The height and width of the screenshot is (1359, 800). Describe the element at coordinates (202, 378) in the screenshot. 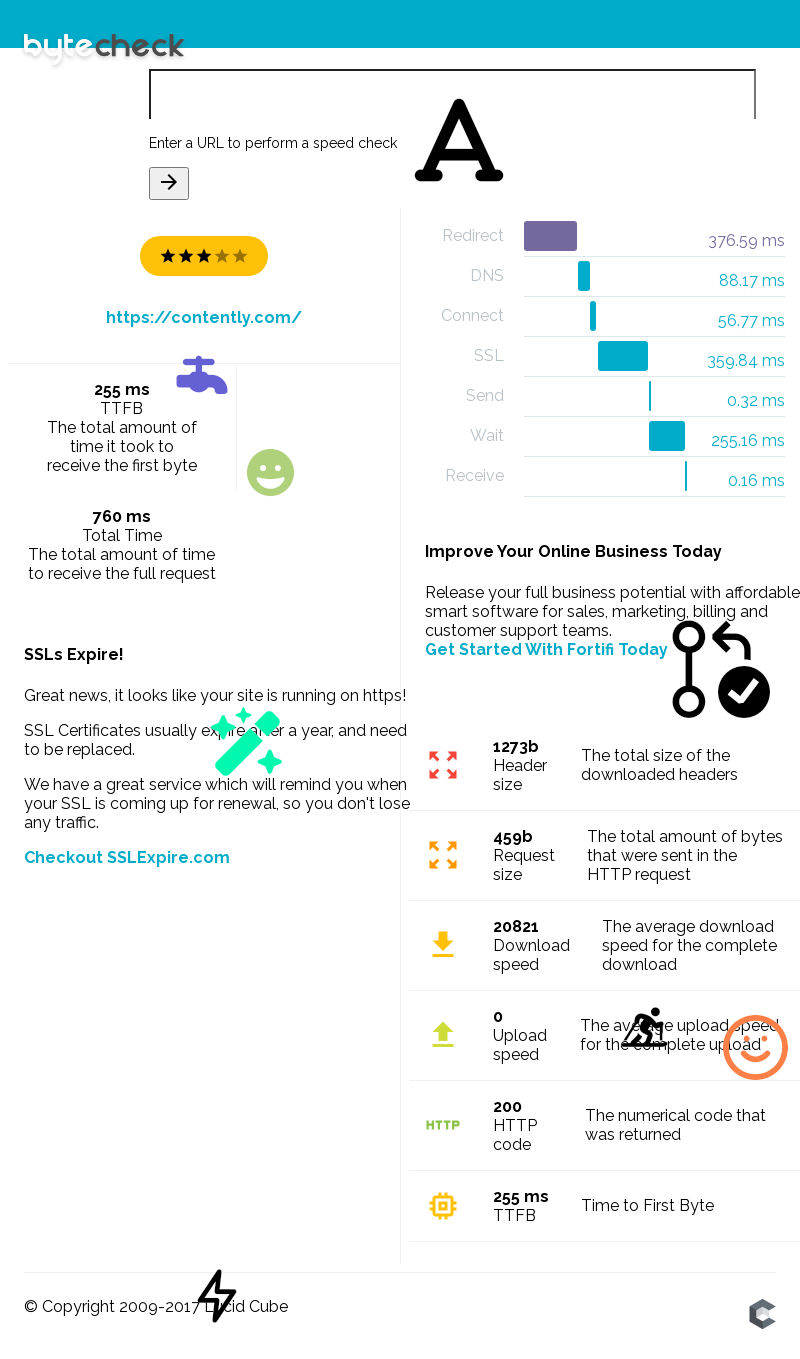

I see `access water or plumbing settings` at that location.